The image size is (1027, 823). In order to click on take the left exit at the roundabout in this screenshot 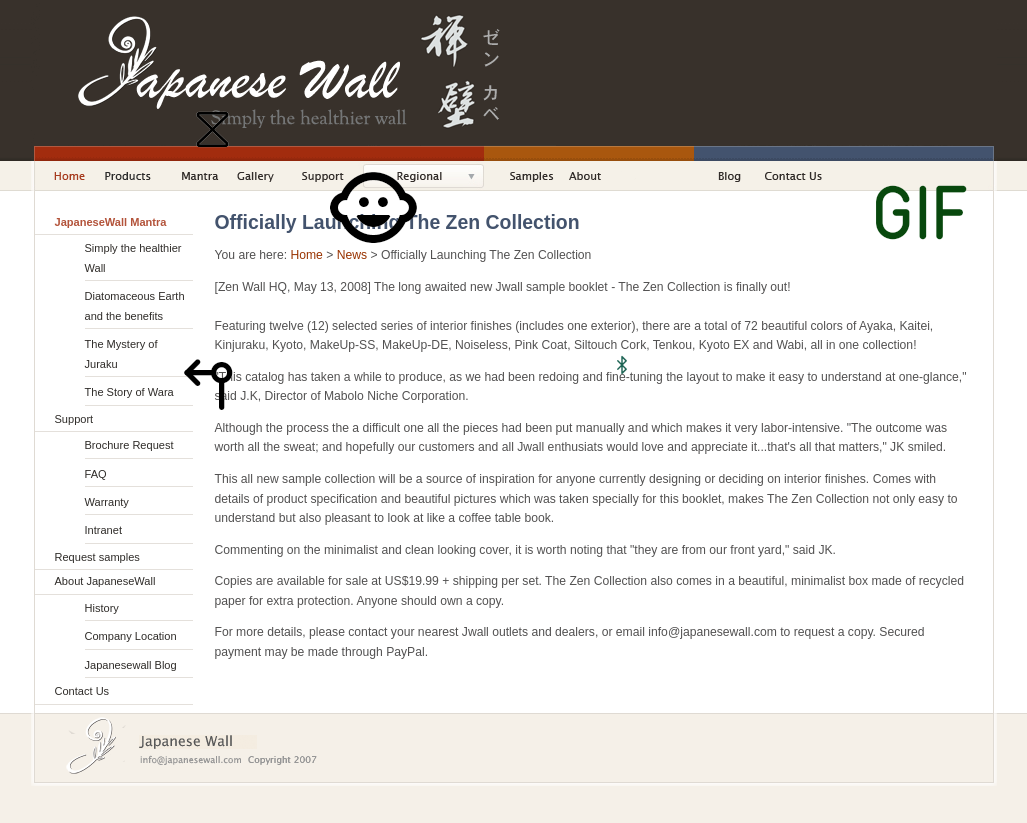, I will do `click(211, 386)`.